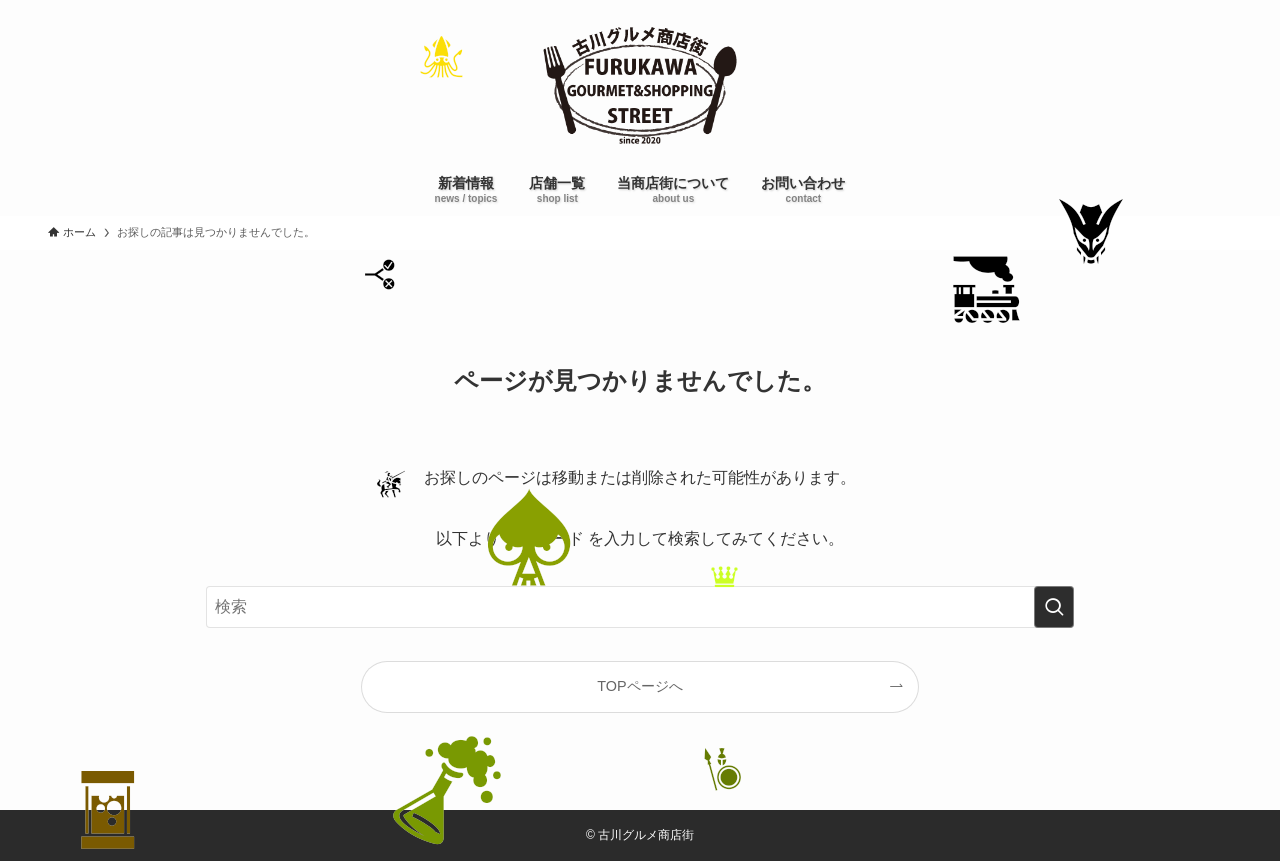 The height and width of the screenshot is (861, 1280). What do you see at coordinates (986, 289) in the screenshot?
I see `access train or railway games` at bounding box center [986, 289].